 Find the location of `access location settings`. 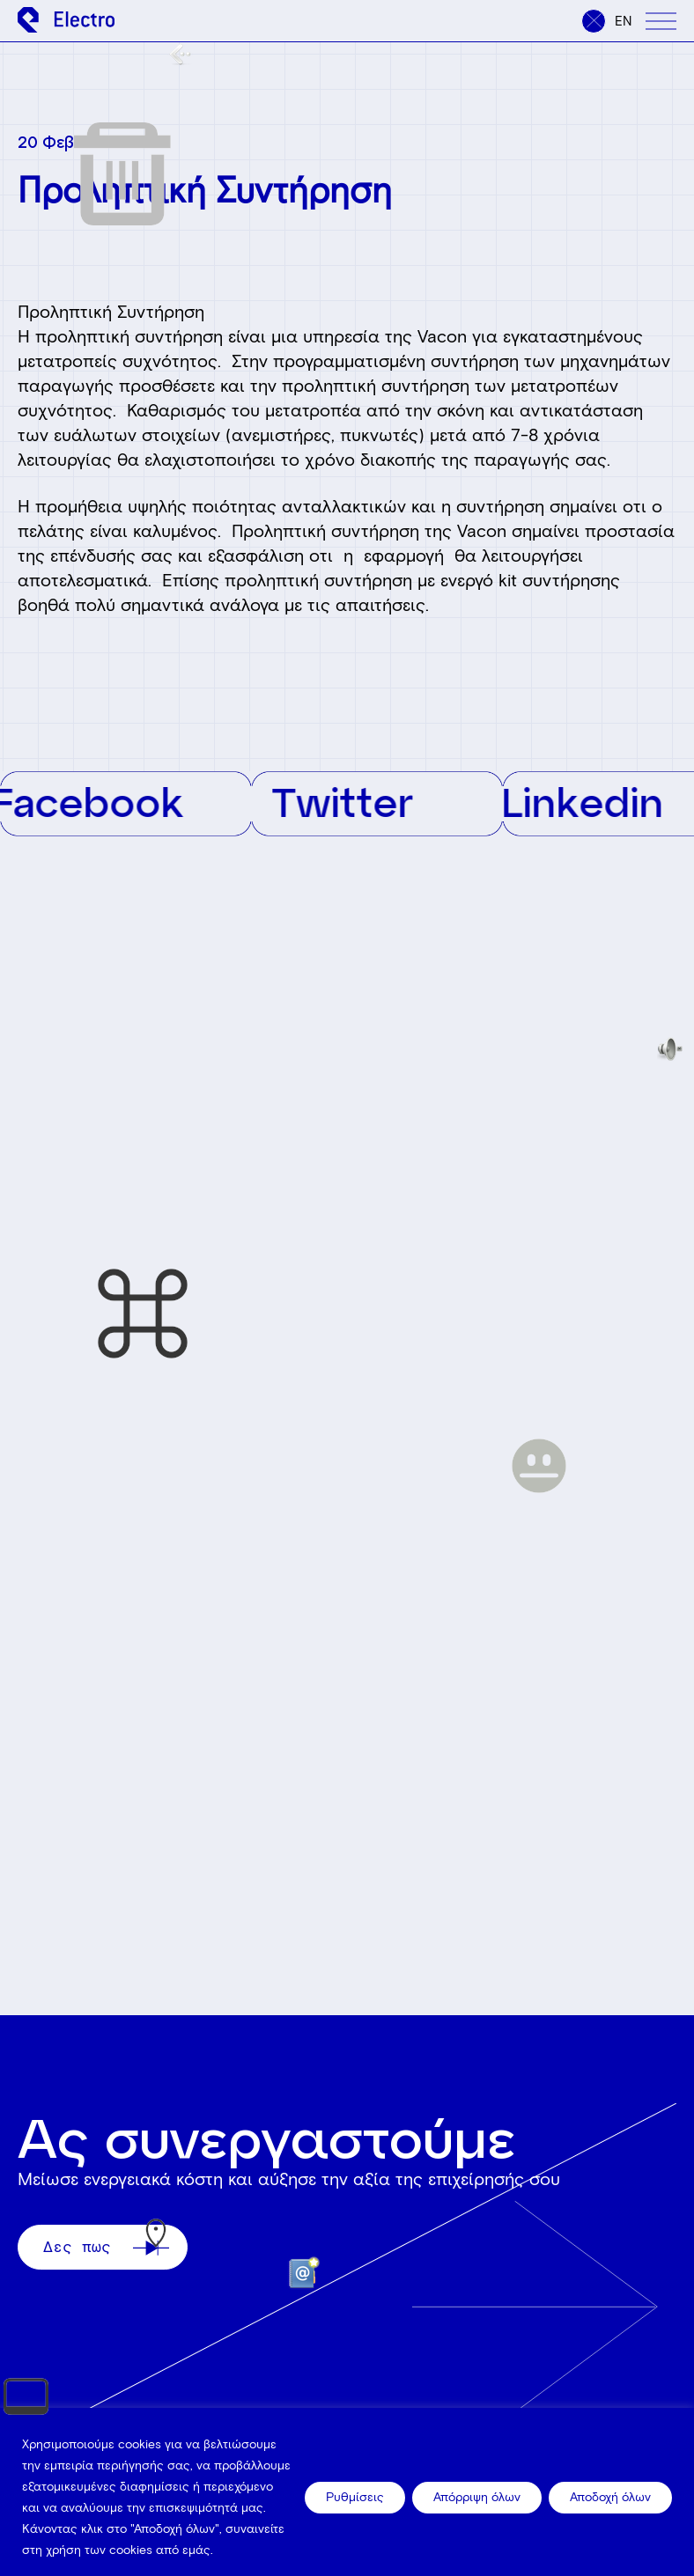

access location settings is located at coordinates (156, 2233).